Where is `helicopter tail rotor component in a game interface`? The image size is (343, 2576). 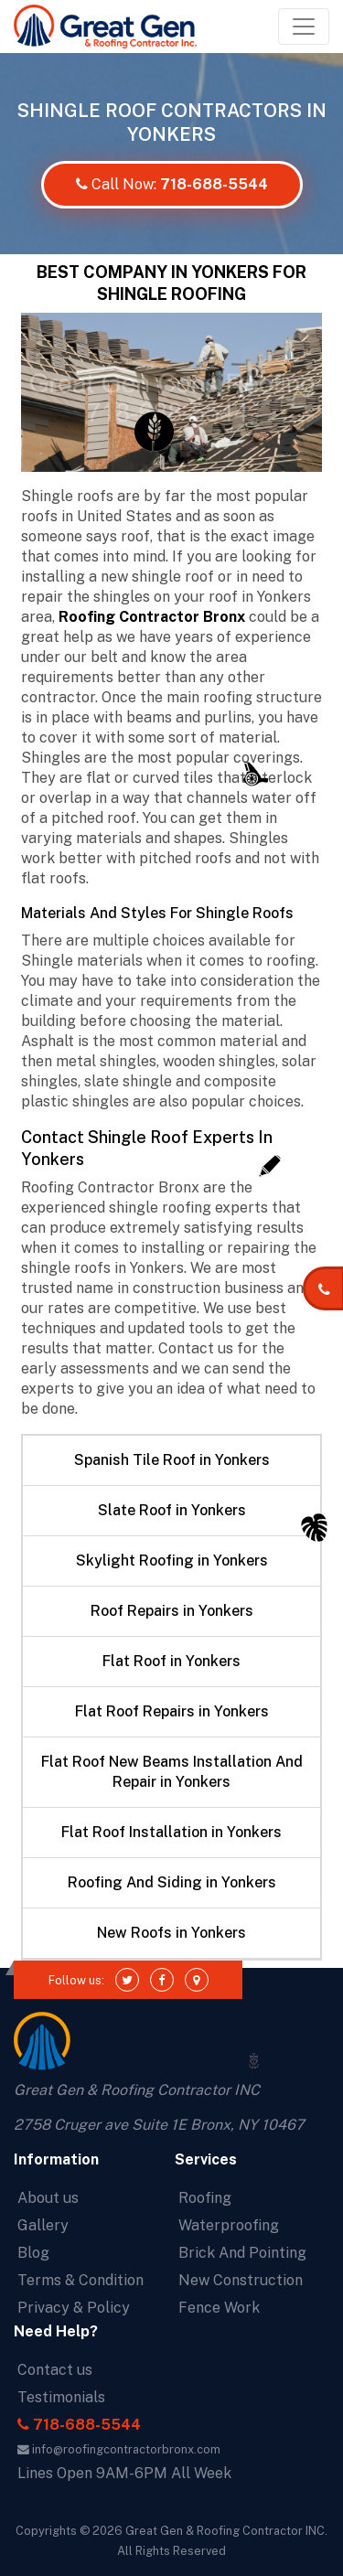
helicopter tail rotor component in a game interface is located at coordinates (255, 774).